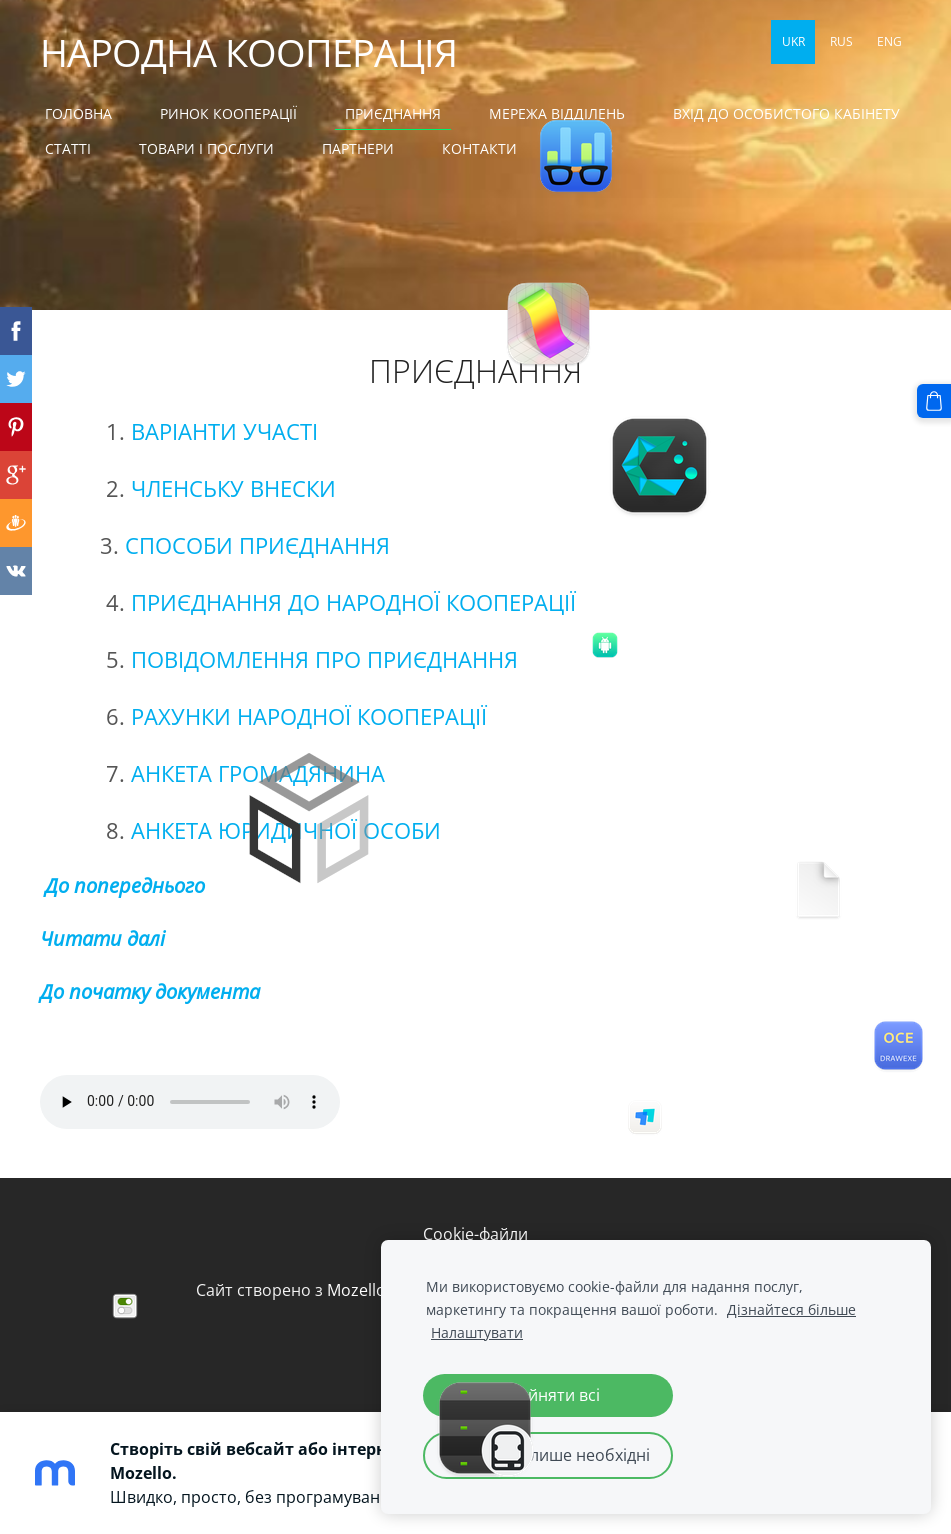 This screenshot has height=1534, width=951. What do you see at coordinates (818, 890) in the screenshot?
I see `a blank or empty document file` at bounding box center [818, 890].